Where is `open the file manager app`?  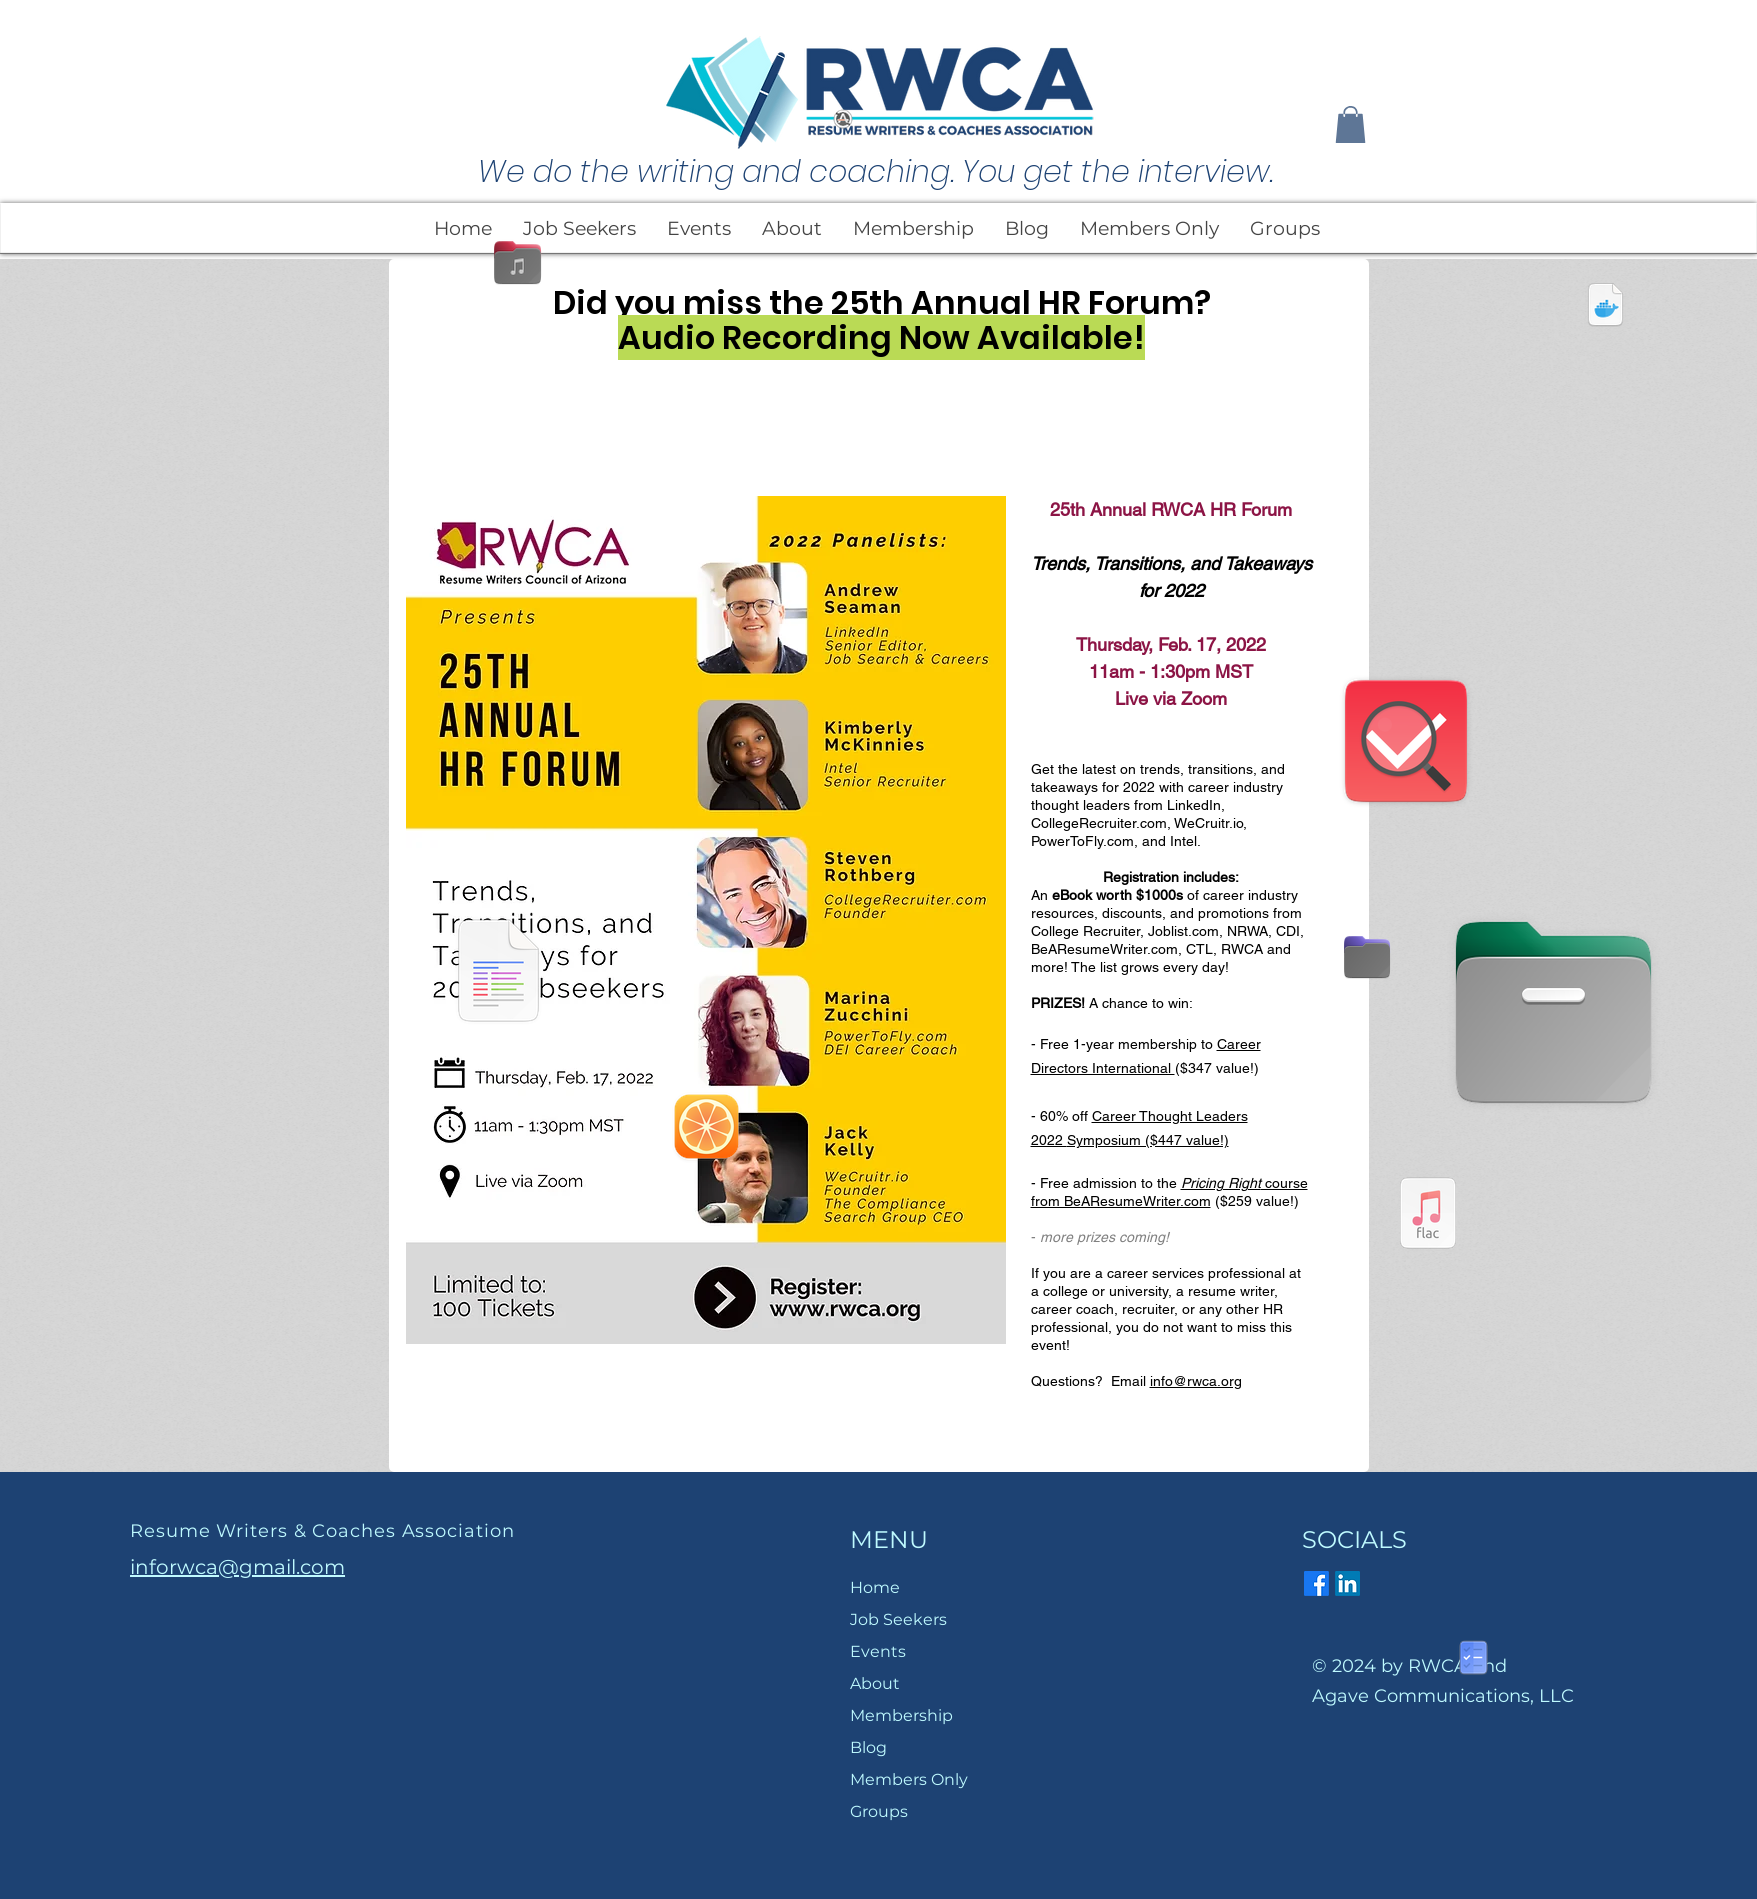 open the file manager app is located at coordinates (1553, 1012).